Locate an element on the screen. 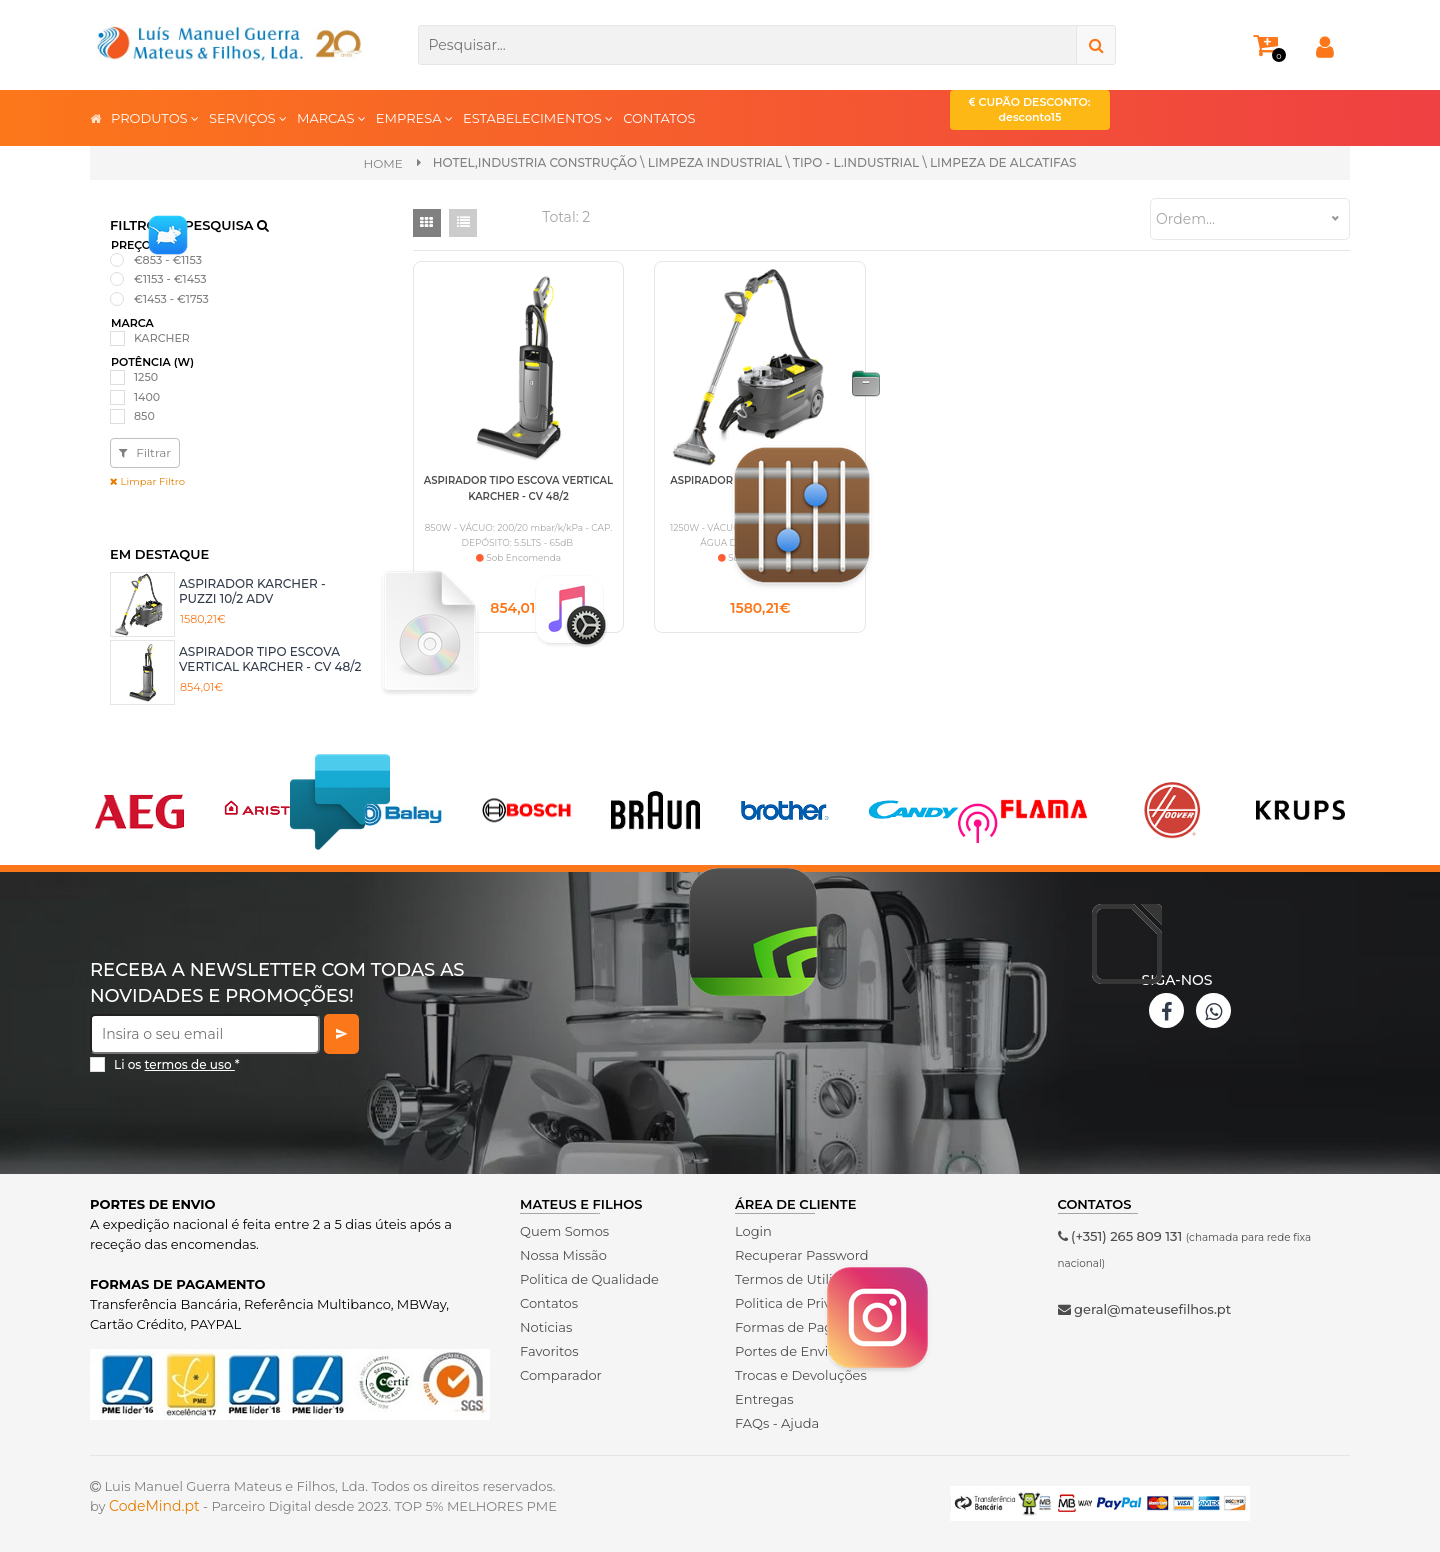  open nvidia app is located at coordinates (753, 932).